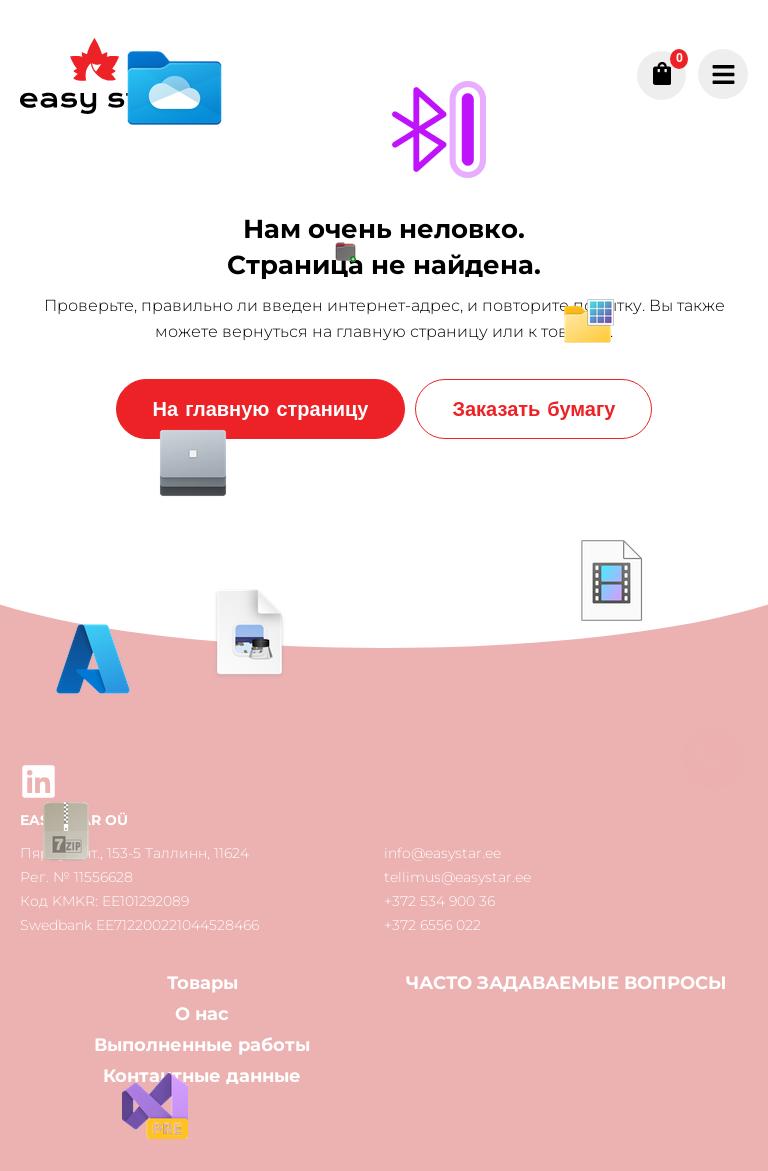 The width and height of the screenshot is (768, 1171). Describe the element at coordinates (437, 129) in the screenshot. I see `view bluetooth device battery status` at that location.